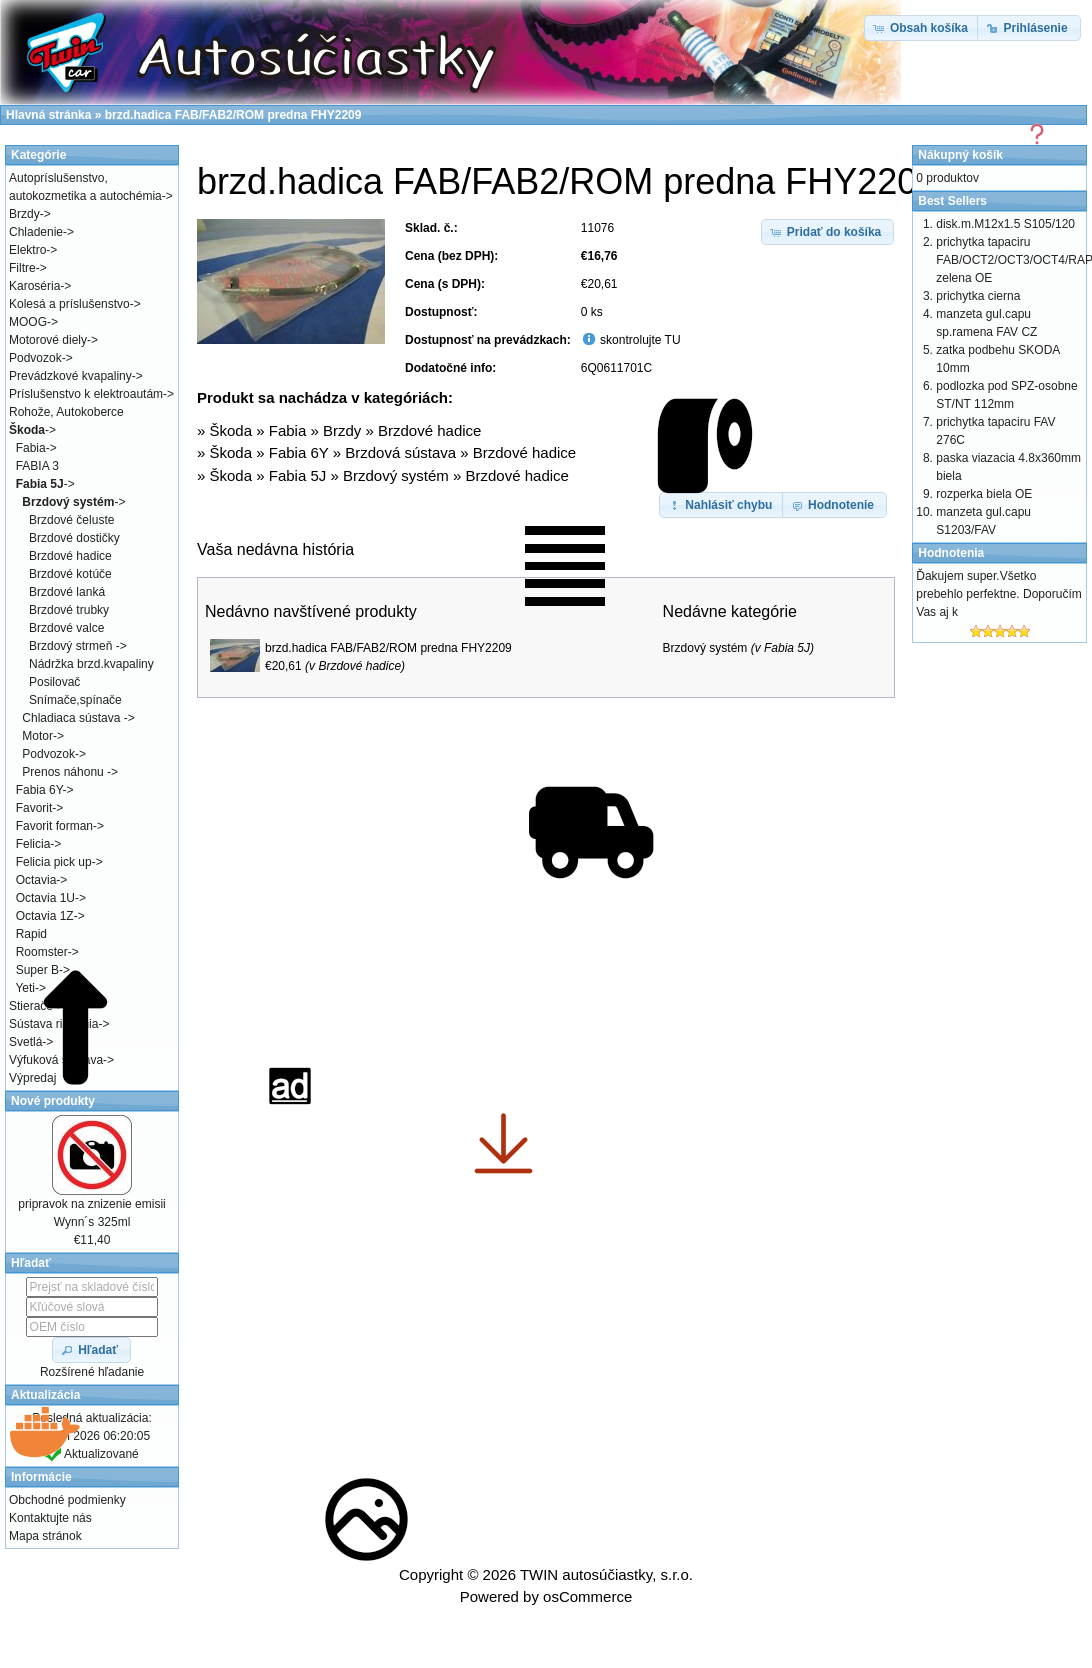 The height and width of the screenshot is (1668, 1092). What do you see at coordinates (45, 1432) in the screenshot?
I see `docker container management` at bounding box center [45, 1432].